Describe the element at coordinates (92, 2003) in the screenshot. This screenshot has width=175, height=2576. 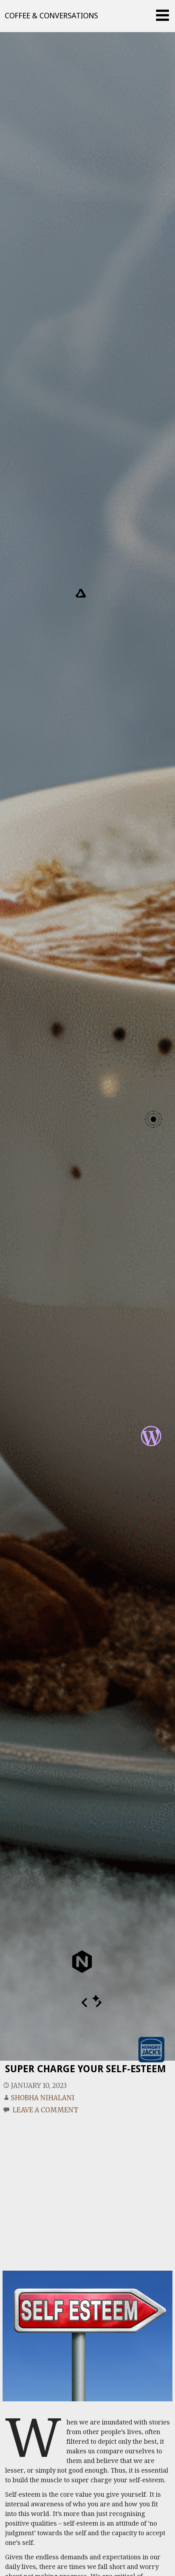
I see `access AI-powered code assistance` at that location.